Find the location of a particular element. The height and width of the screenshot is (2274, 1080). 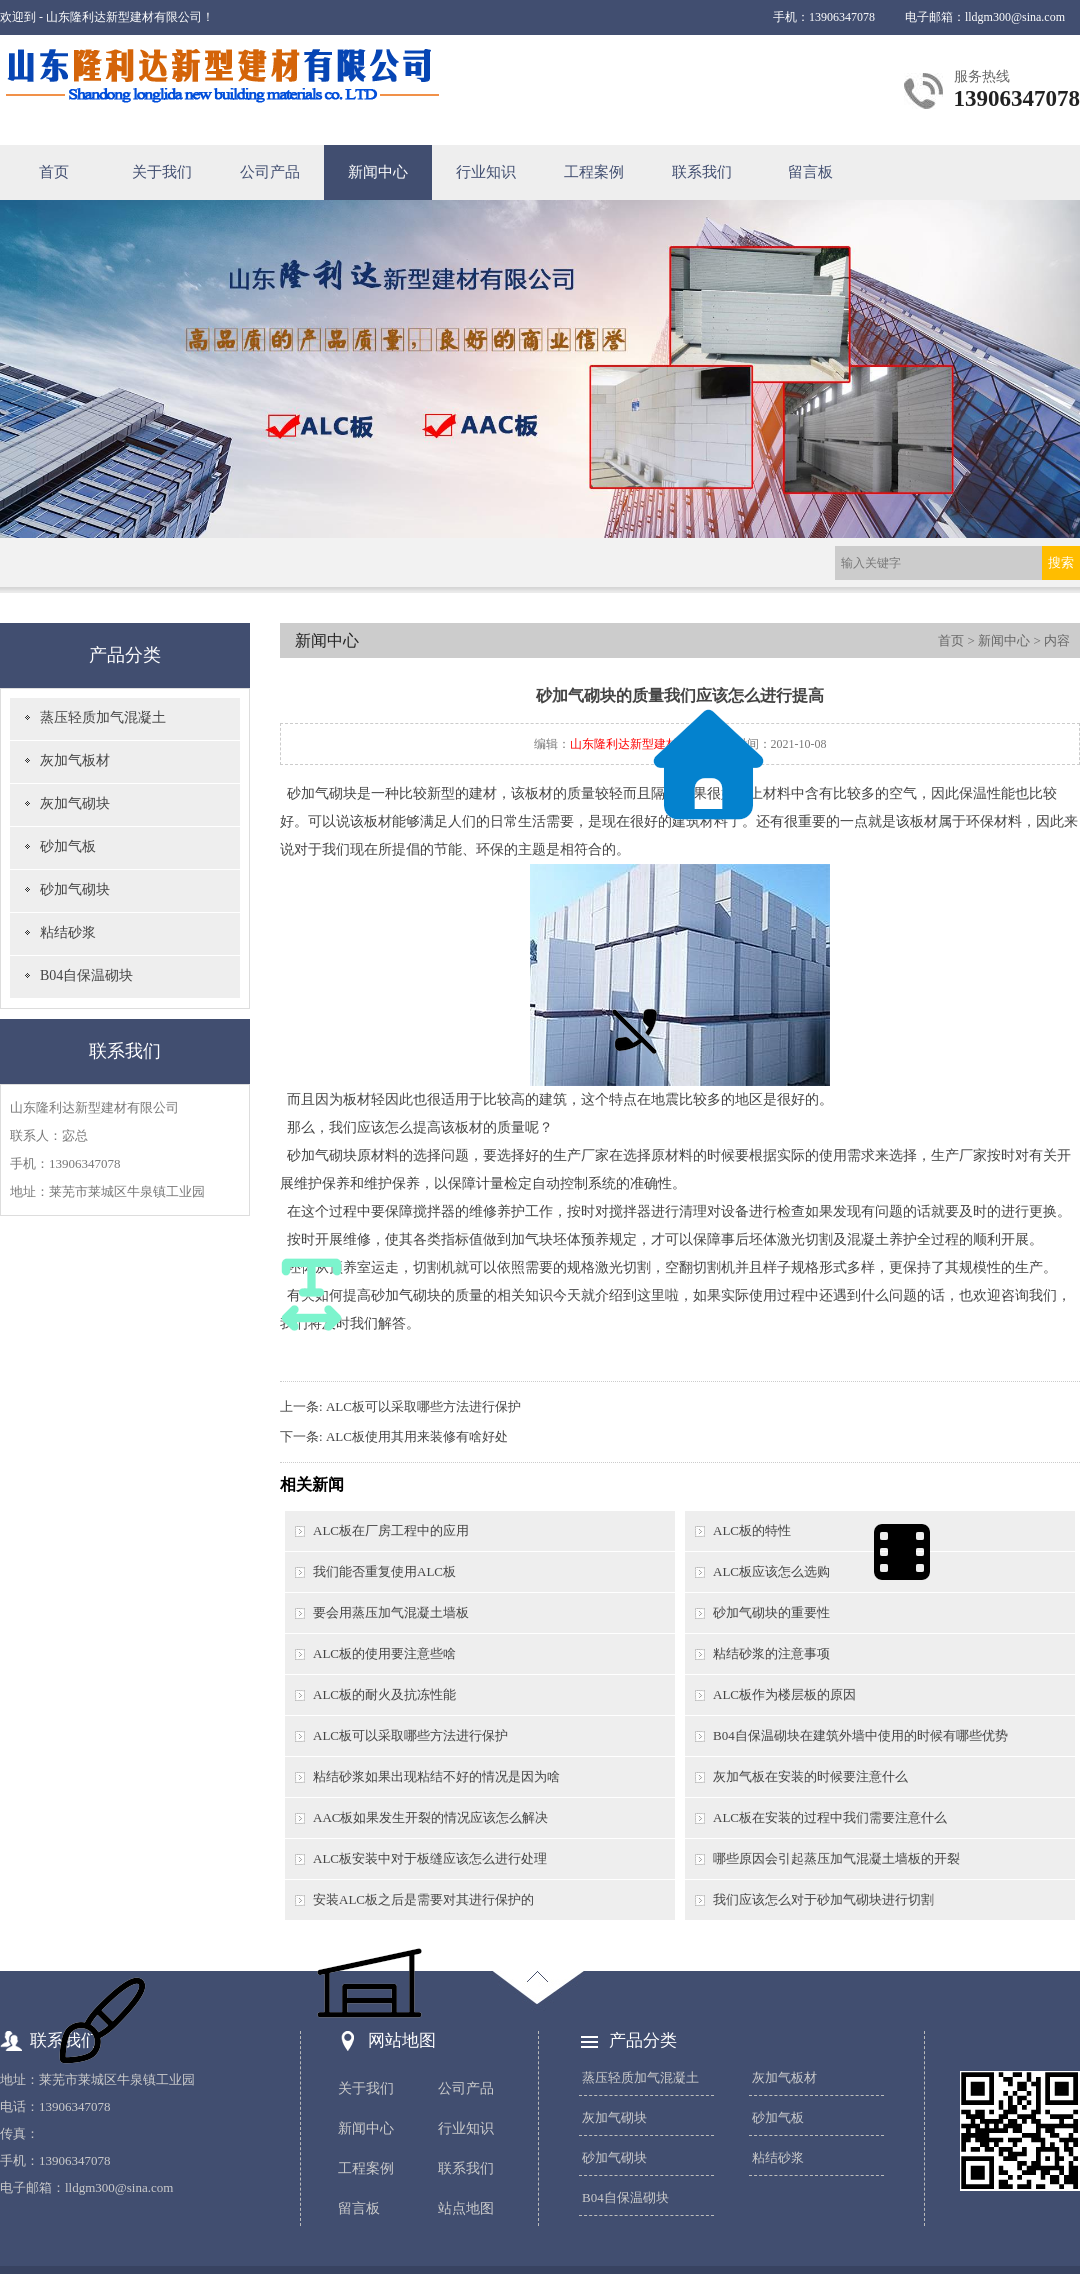

customize appearance or theme settings is located at coordinates (102, 2020).